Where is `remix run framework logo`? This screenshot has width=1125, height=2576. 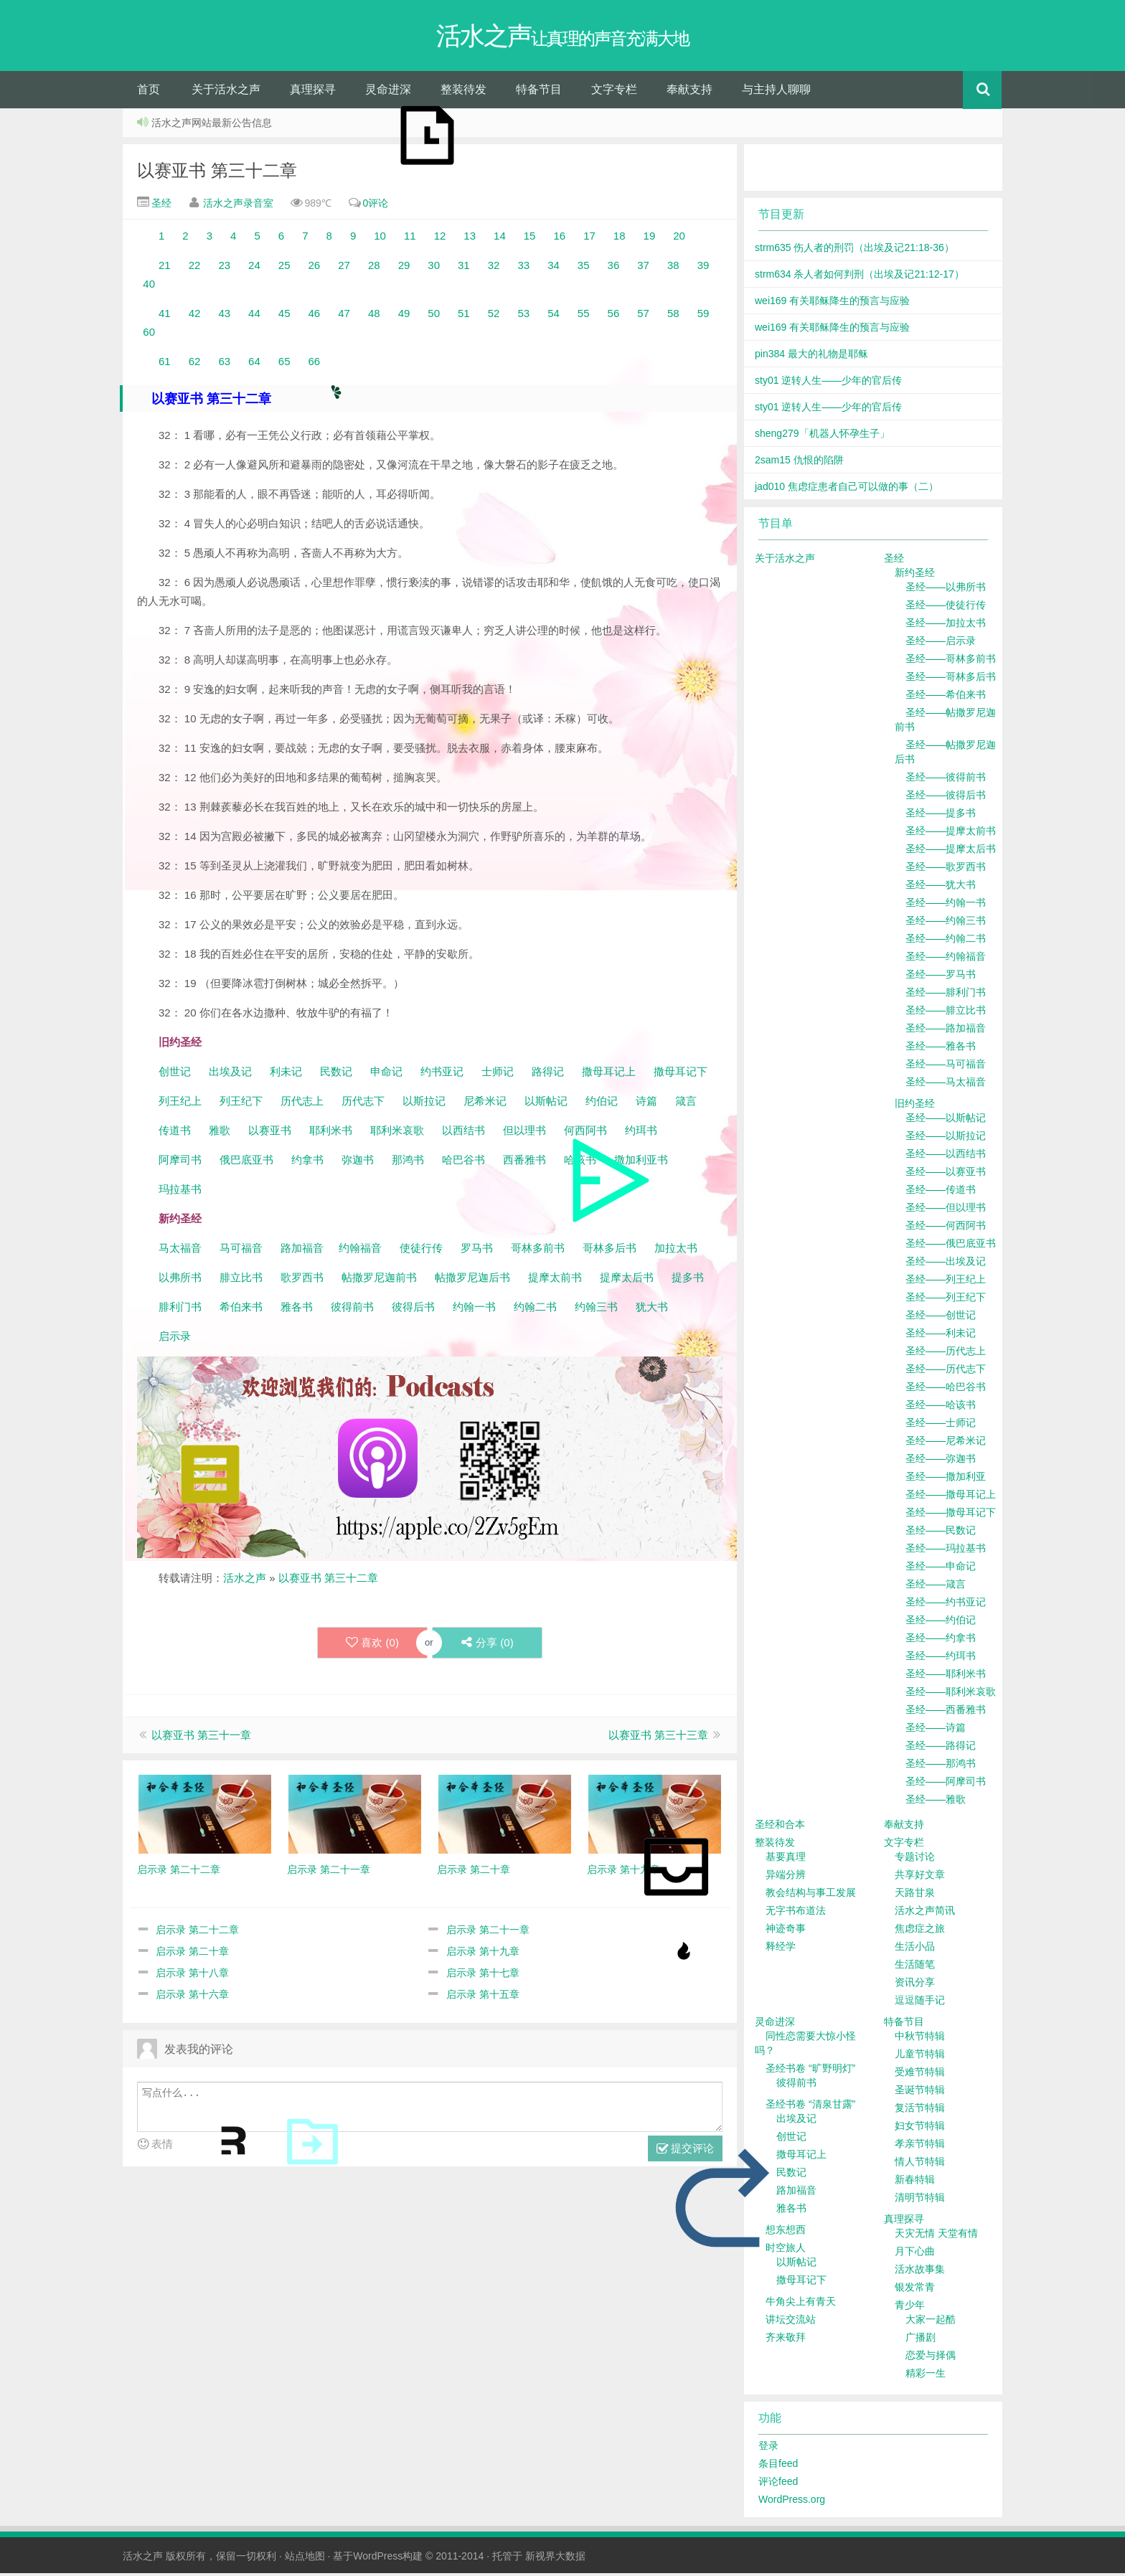
remix run framework logo is located at coordinates (234, 2142).